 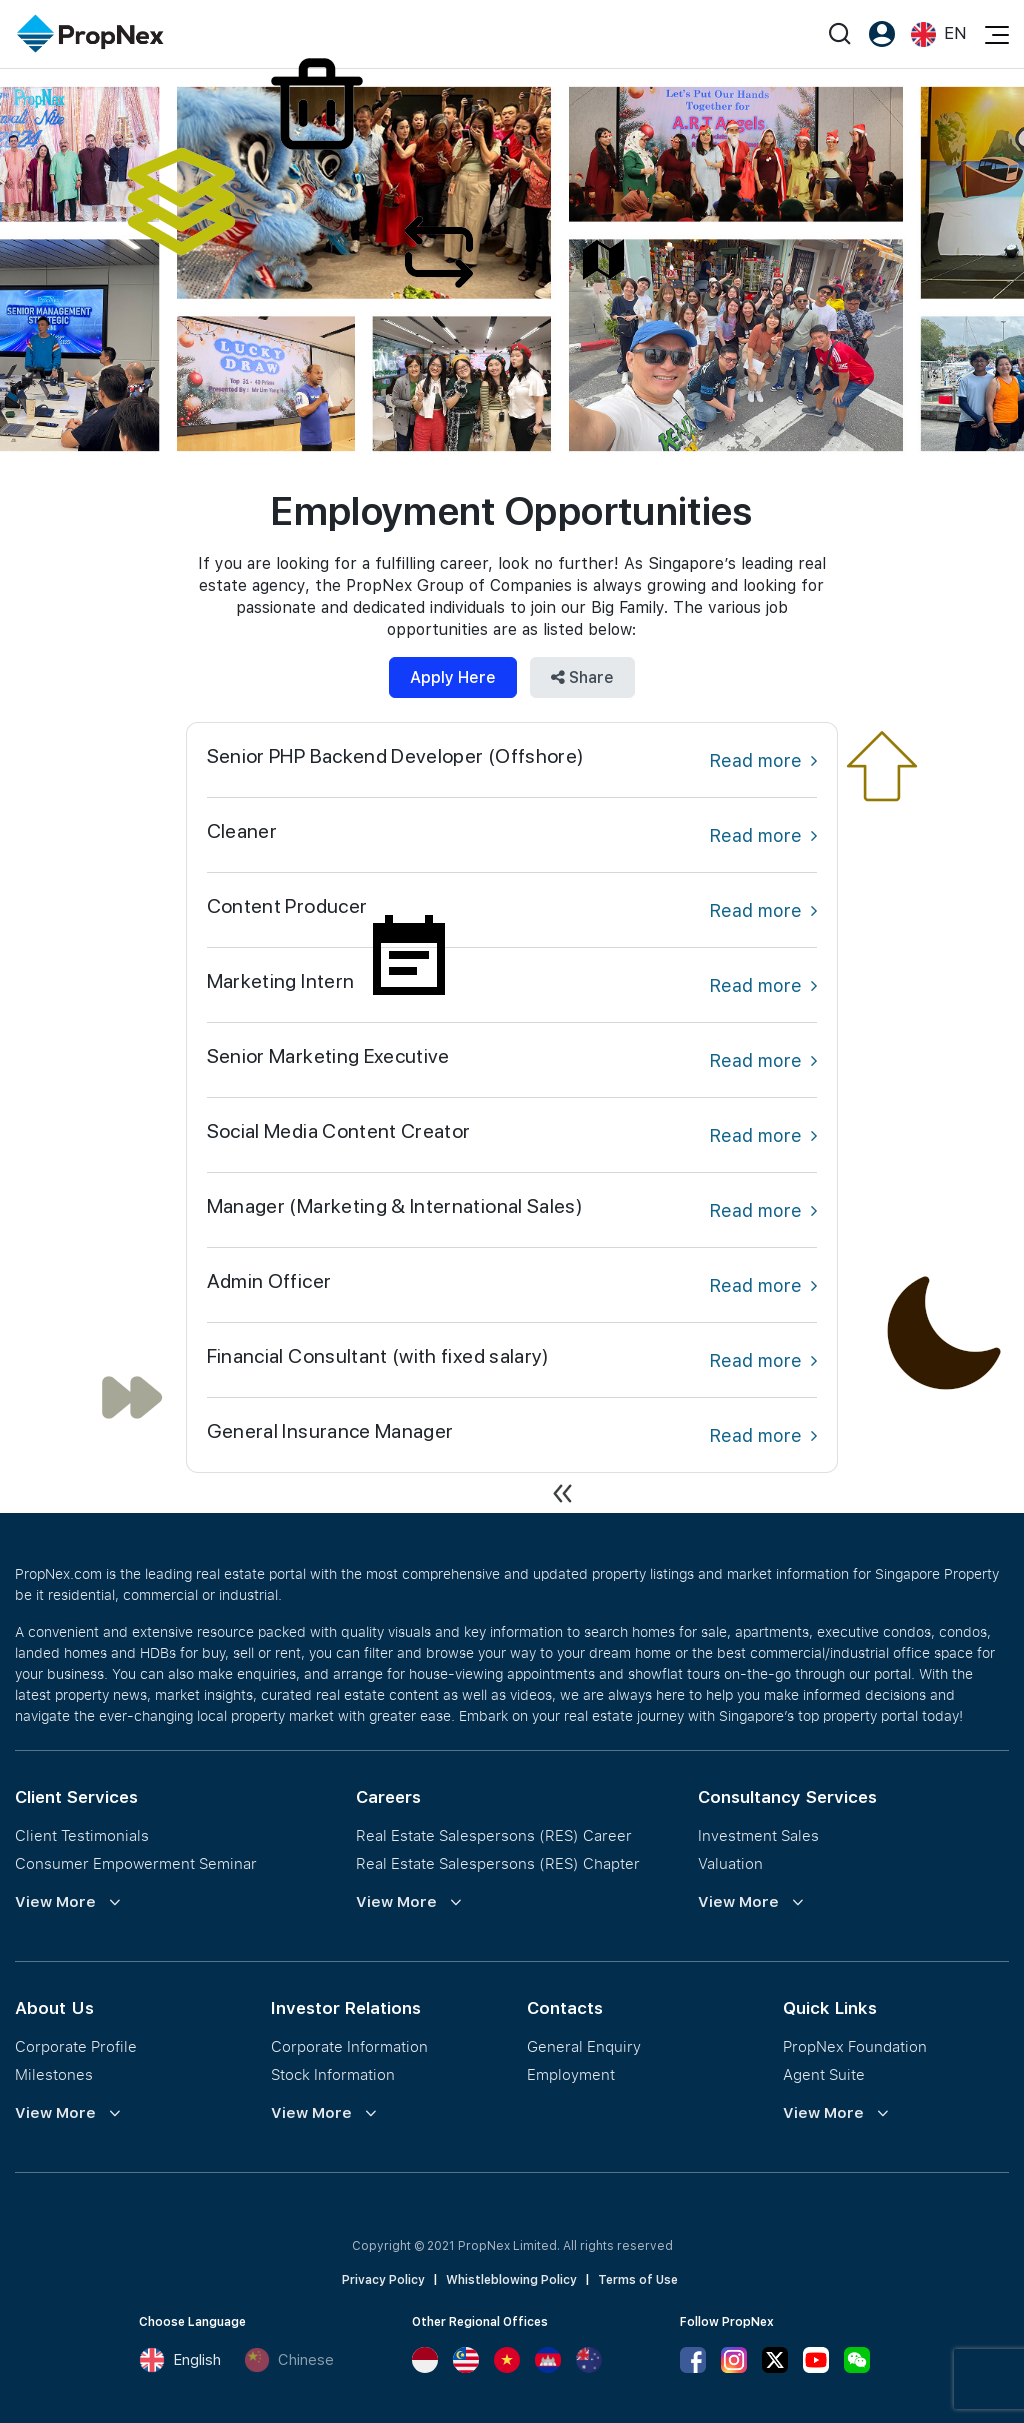 What do you see at coordinates (439, 252) in the screenshot?
I see `enable repeat mode for media playback` at bounding box center [439, 252].